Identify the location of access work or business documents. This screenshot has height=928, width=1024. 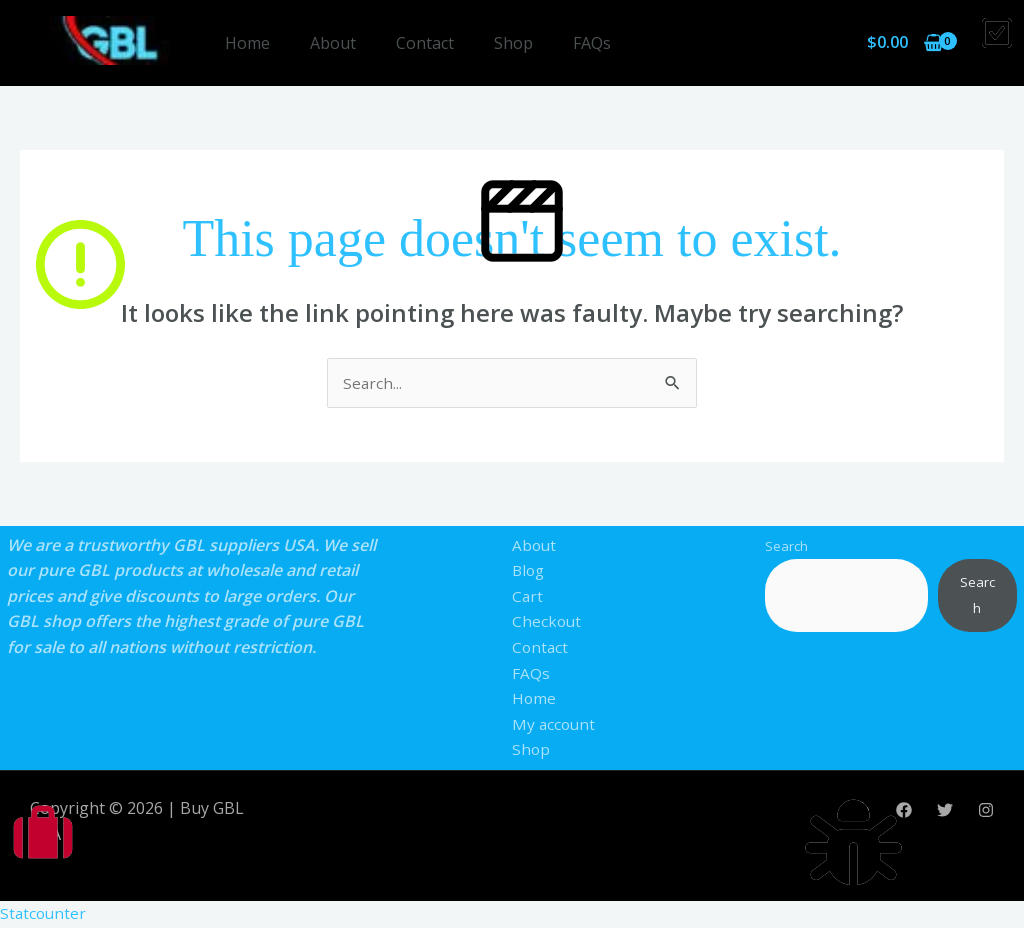
(43, 832).